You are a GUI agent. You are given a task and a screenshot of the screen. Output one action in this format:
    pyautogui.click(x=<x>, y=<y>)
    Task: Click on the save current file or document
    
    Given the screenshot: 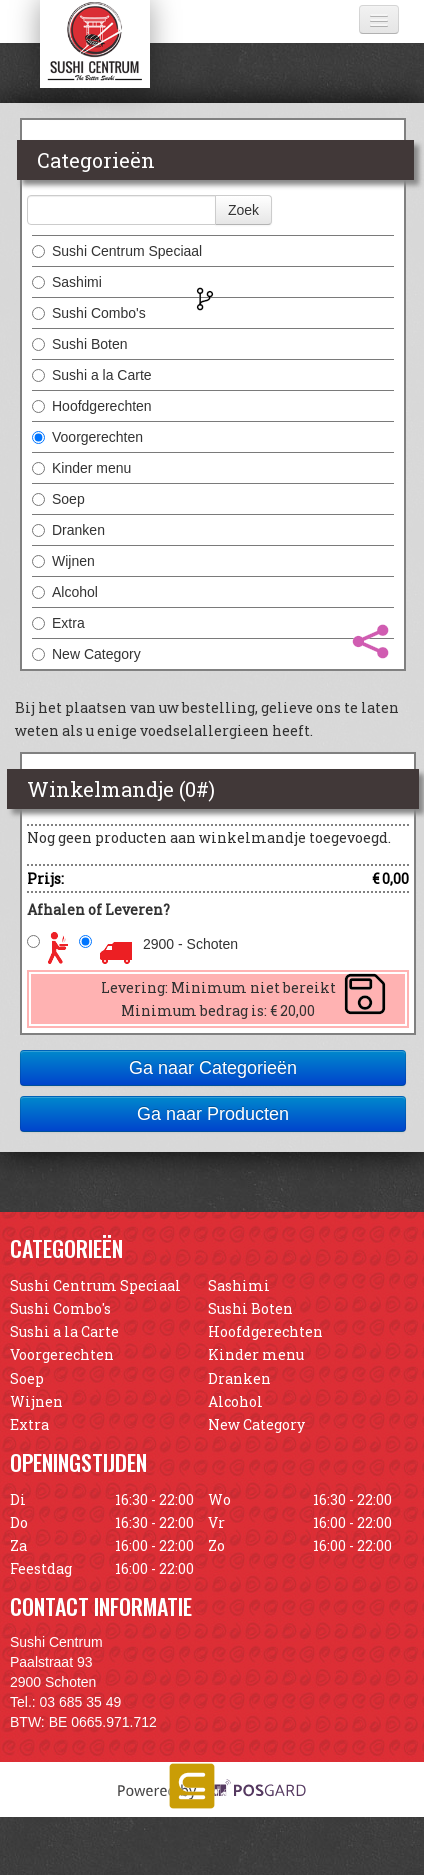 What is the action you would take?
    pyautogui.click(x=365, y=994)
    